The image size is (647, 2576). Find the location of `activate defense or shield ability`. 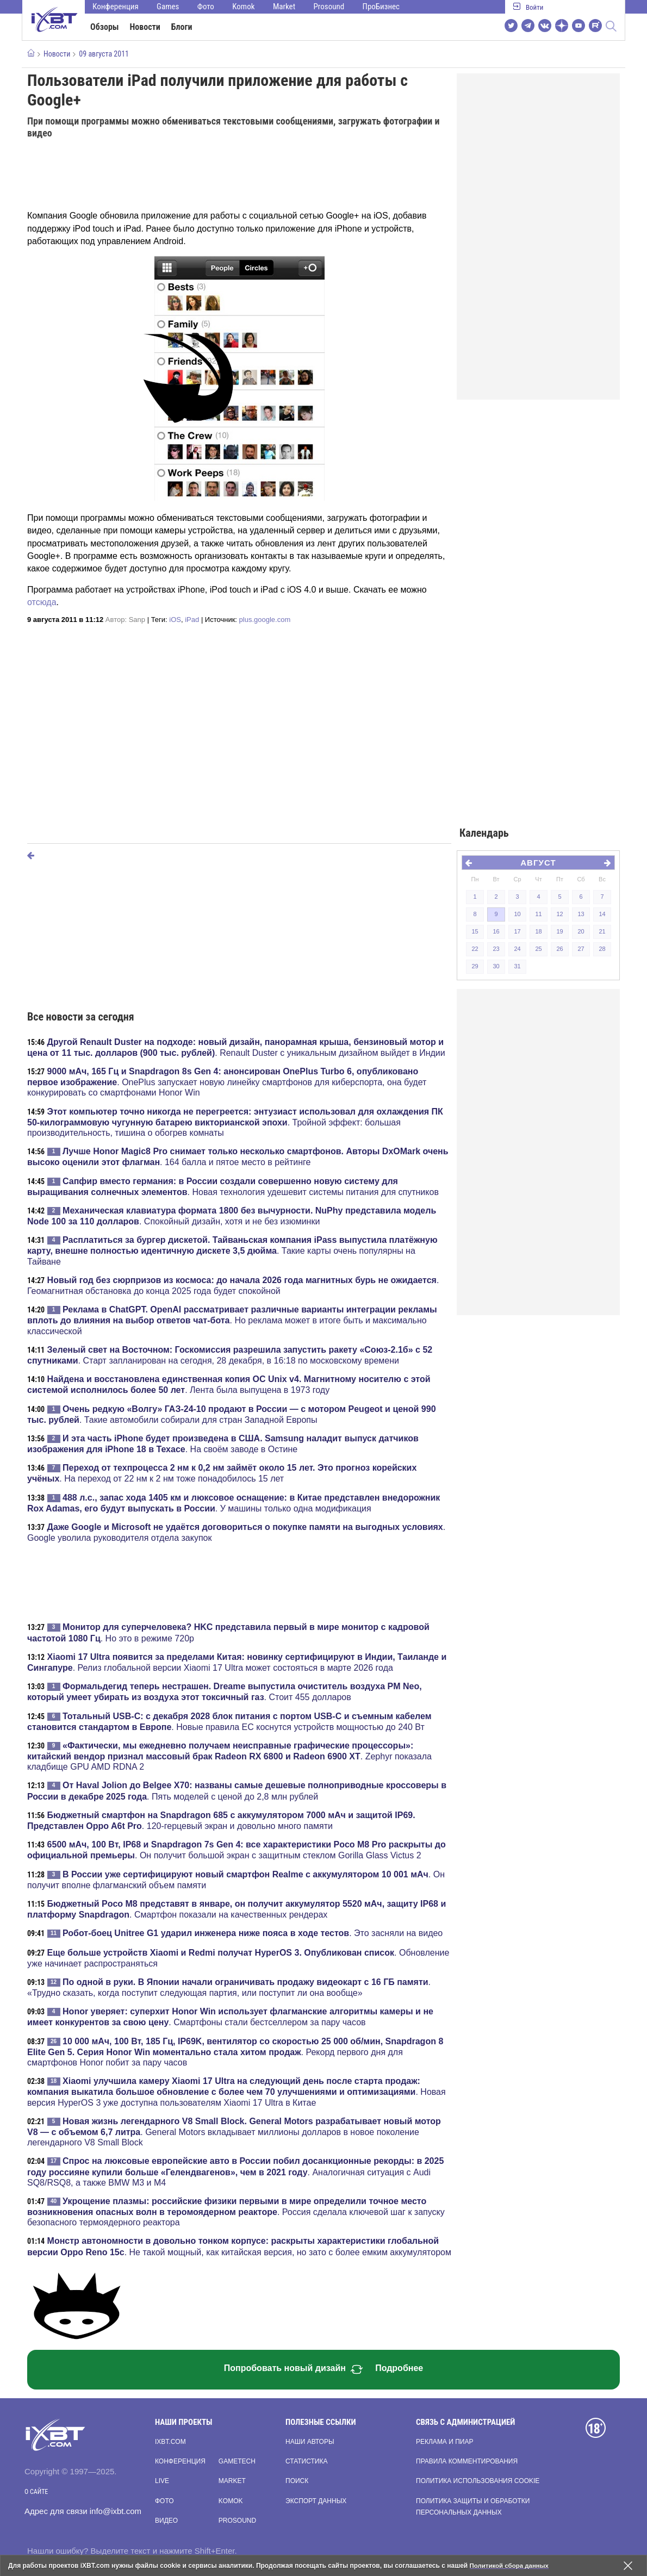

activate defense or shield ability is located at coordinates (77, 2307).